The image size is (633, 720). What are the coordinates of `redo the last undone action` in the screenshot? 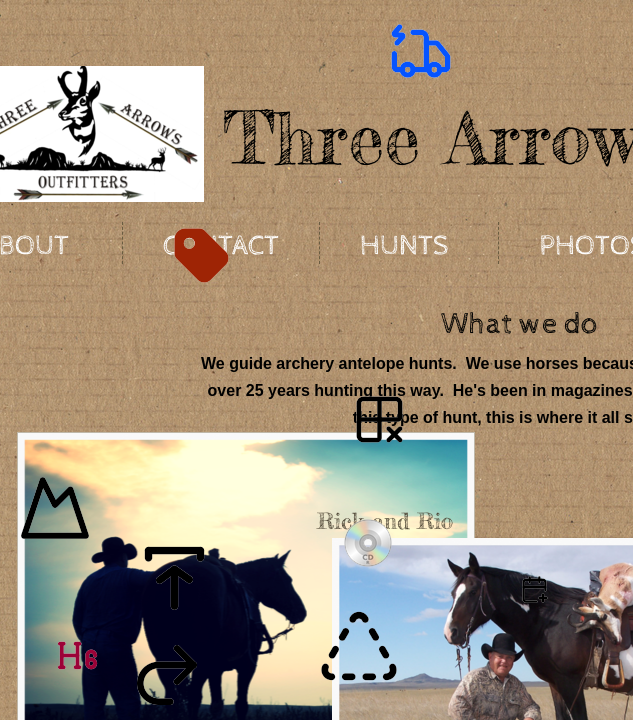 It's located at (167, 675).